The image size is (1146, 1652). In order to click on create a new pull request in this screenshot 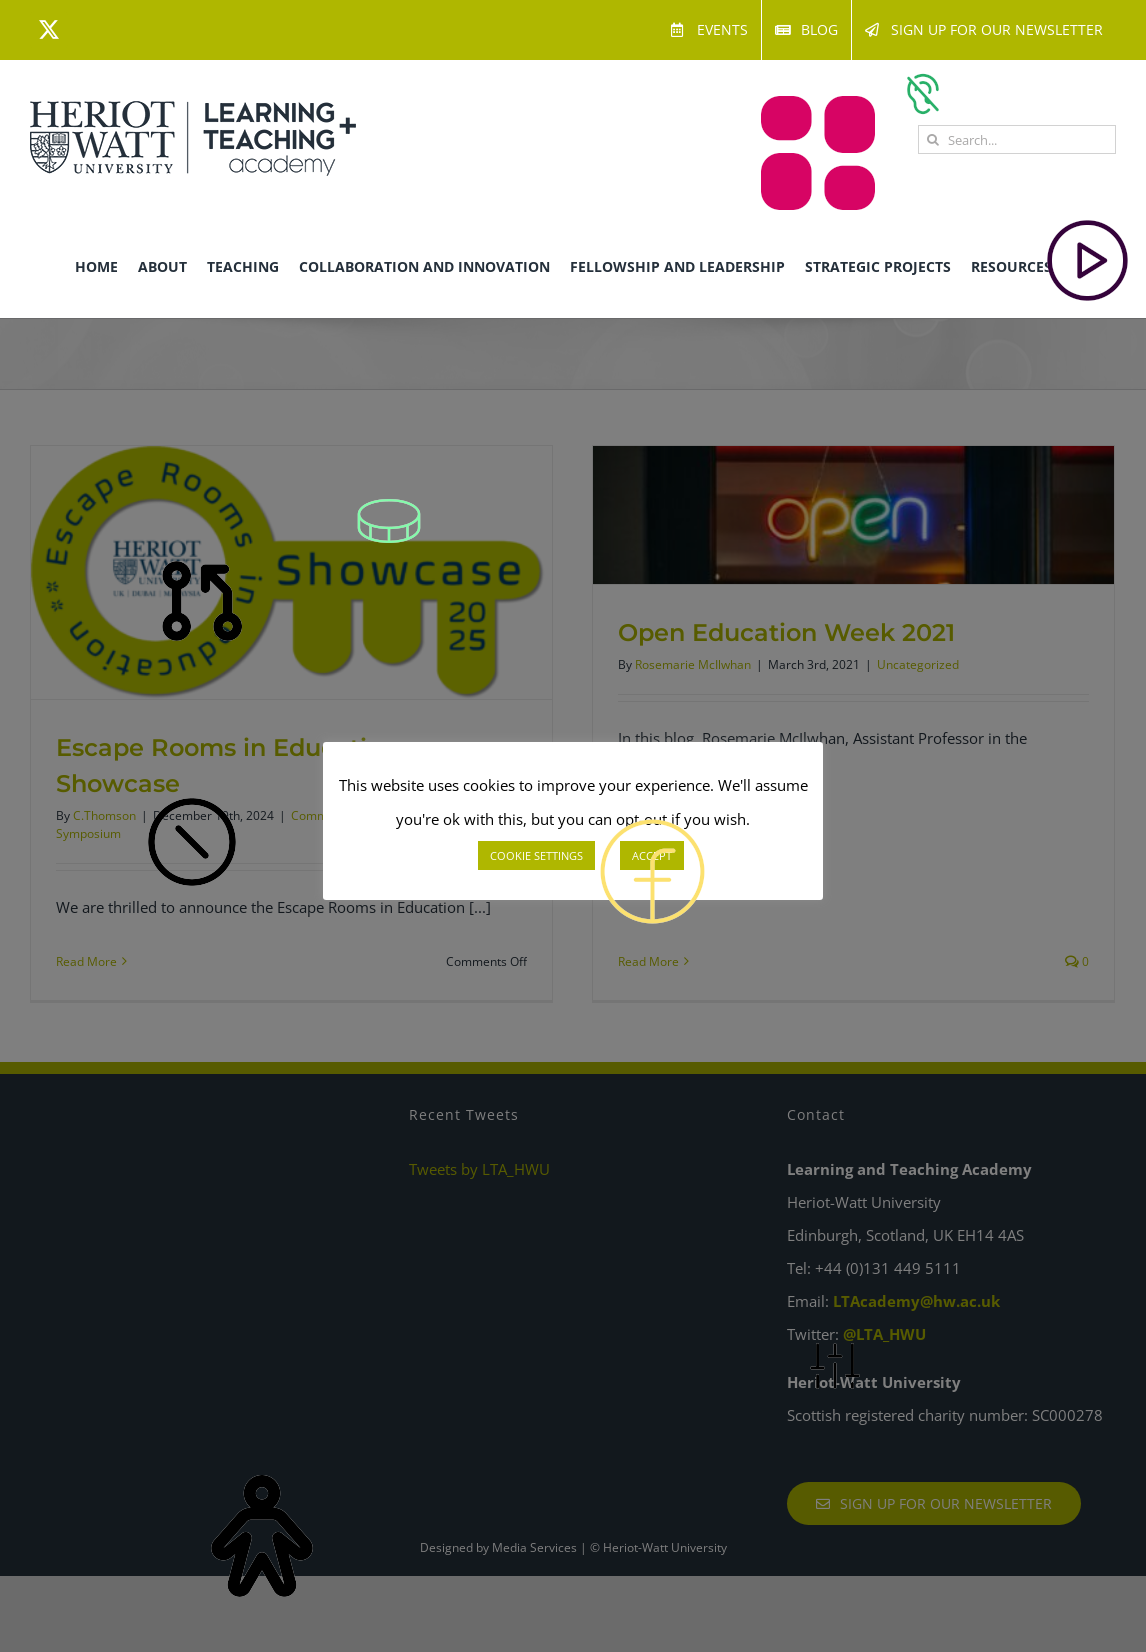, I will do `click(199, 601)`.